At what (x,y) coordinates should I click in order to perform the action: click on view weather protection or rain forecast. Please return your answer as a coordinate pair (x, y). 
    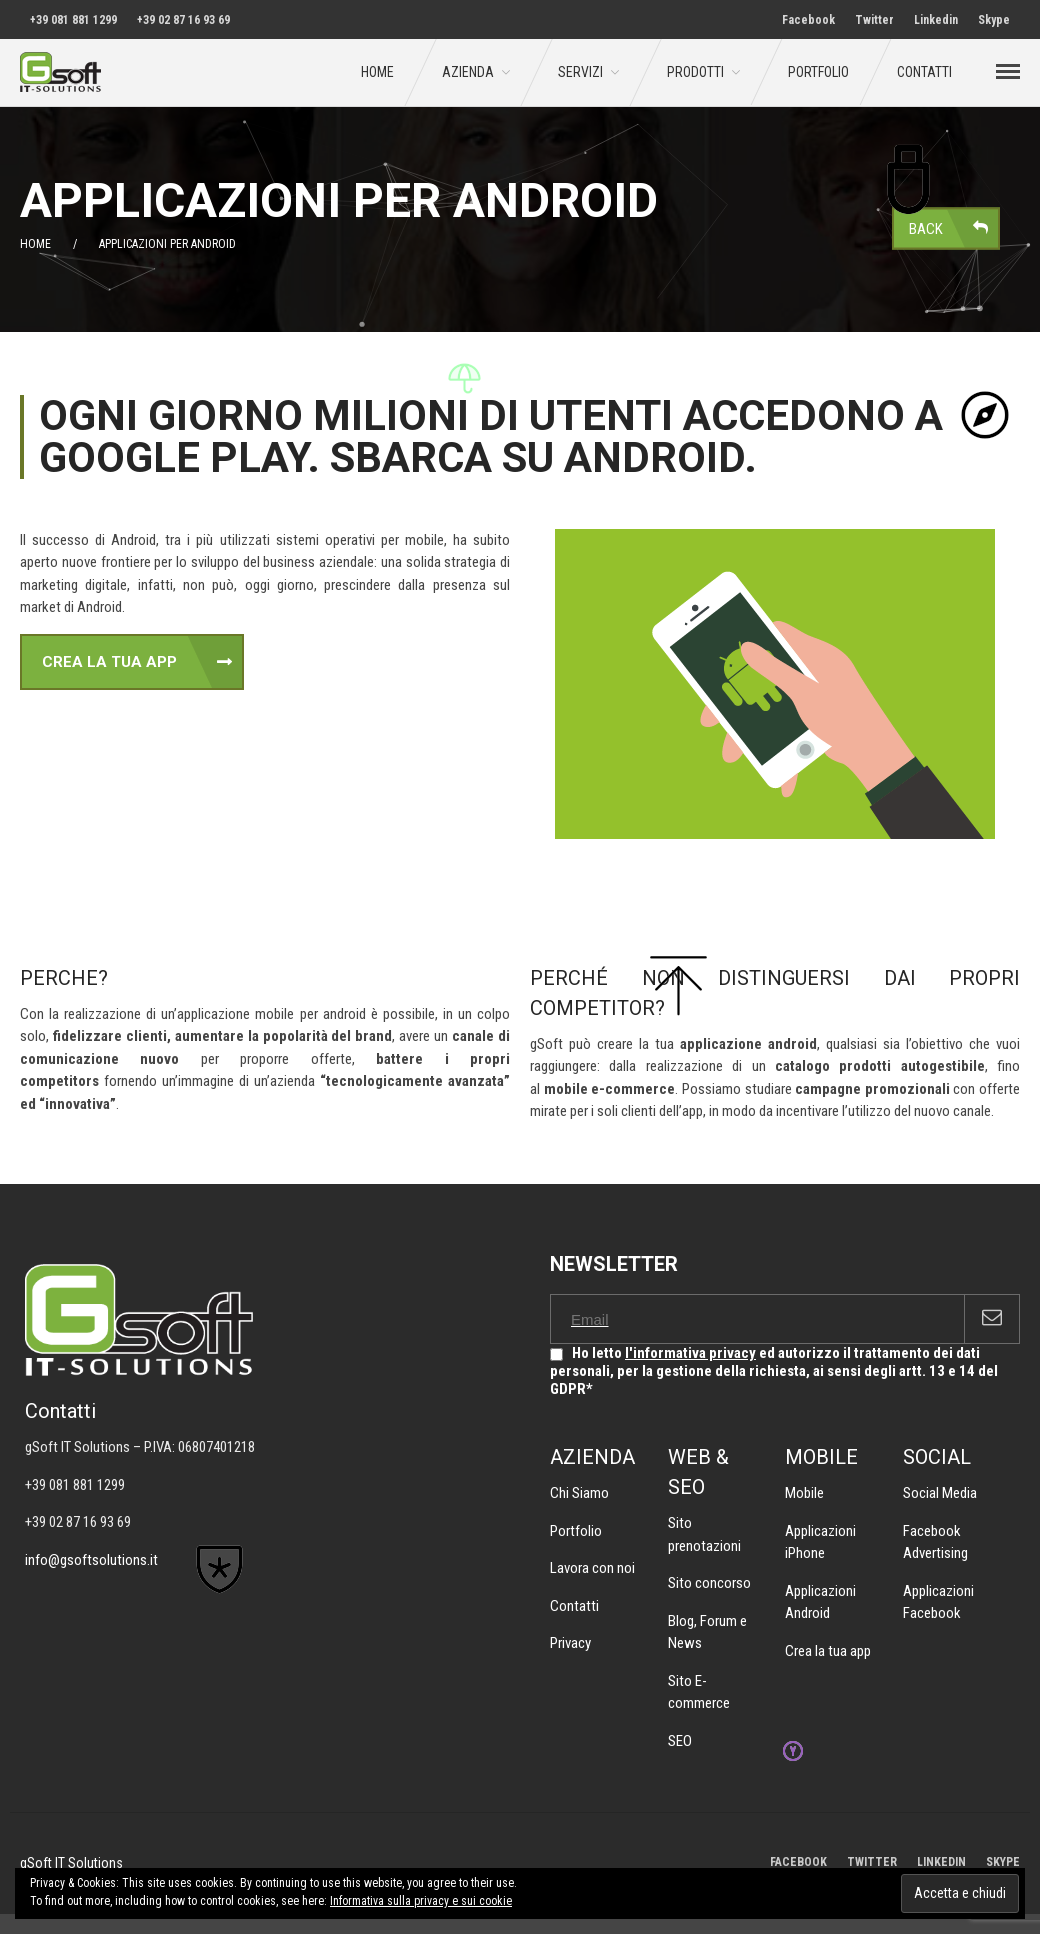
    Looking at the image, I should click on (464, 378).